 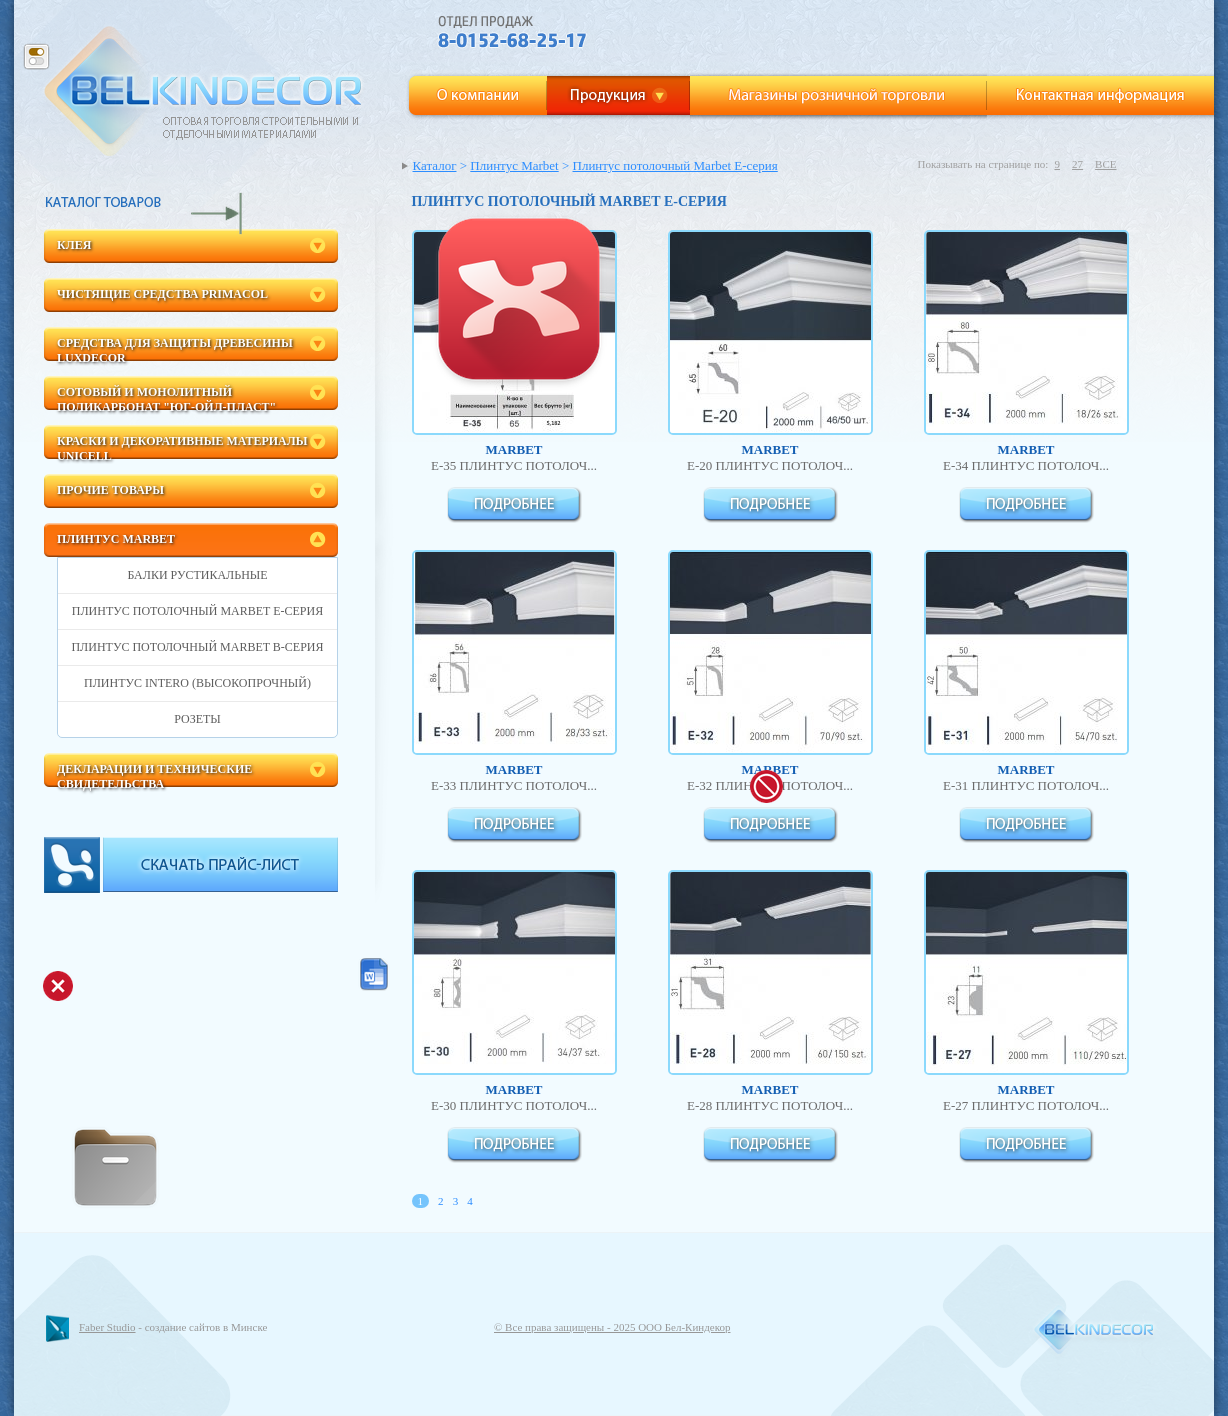 I want to click on delete or remove selected item, so click(x=766, y=786).